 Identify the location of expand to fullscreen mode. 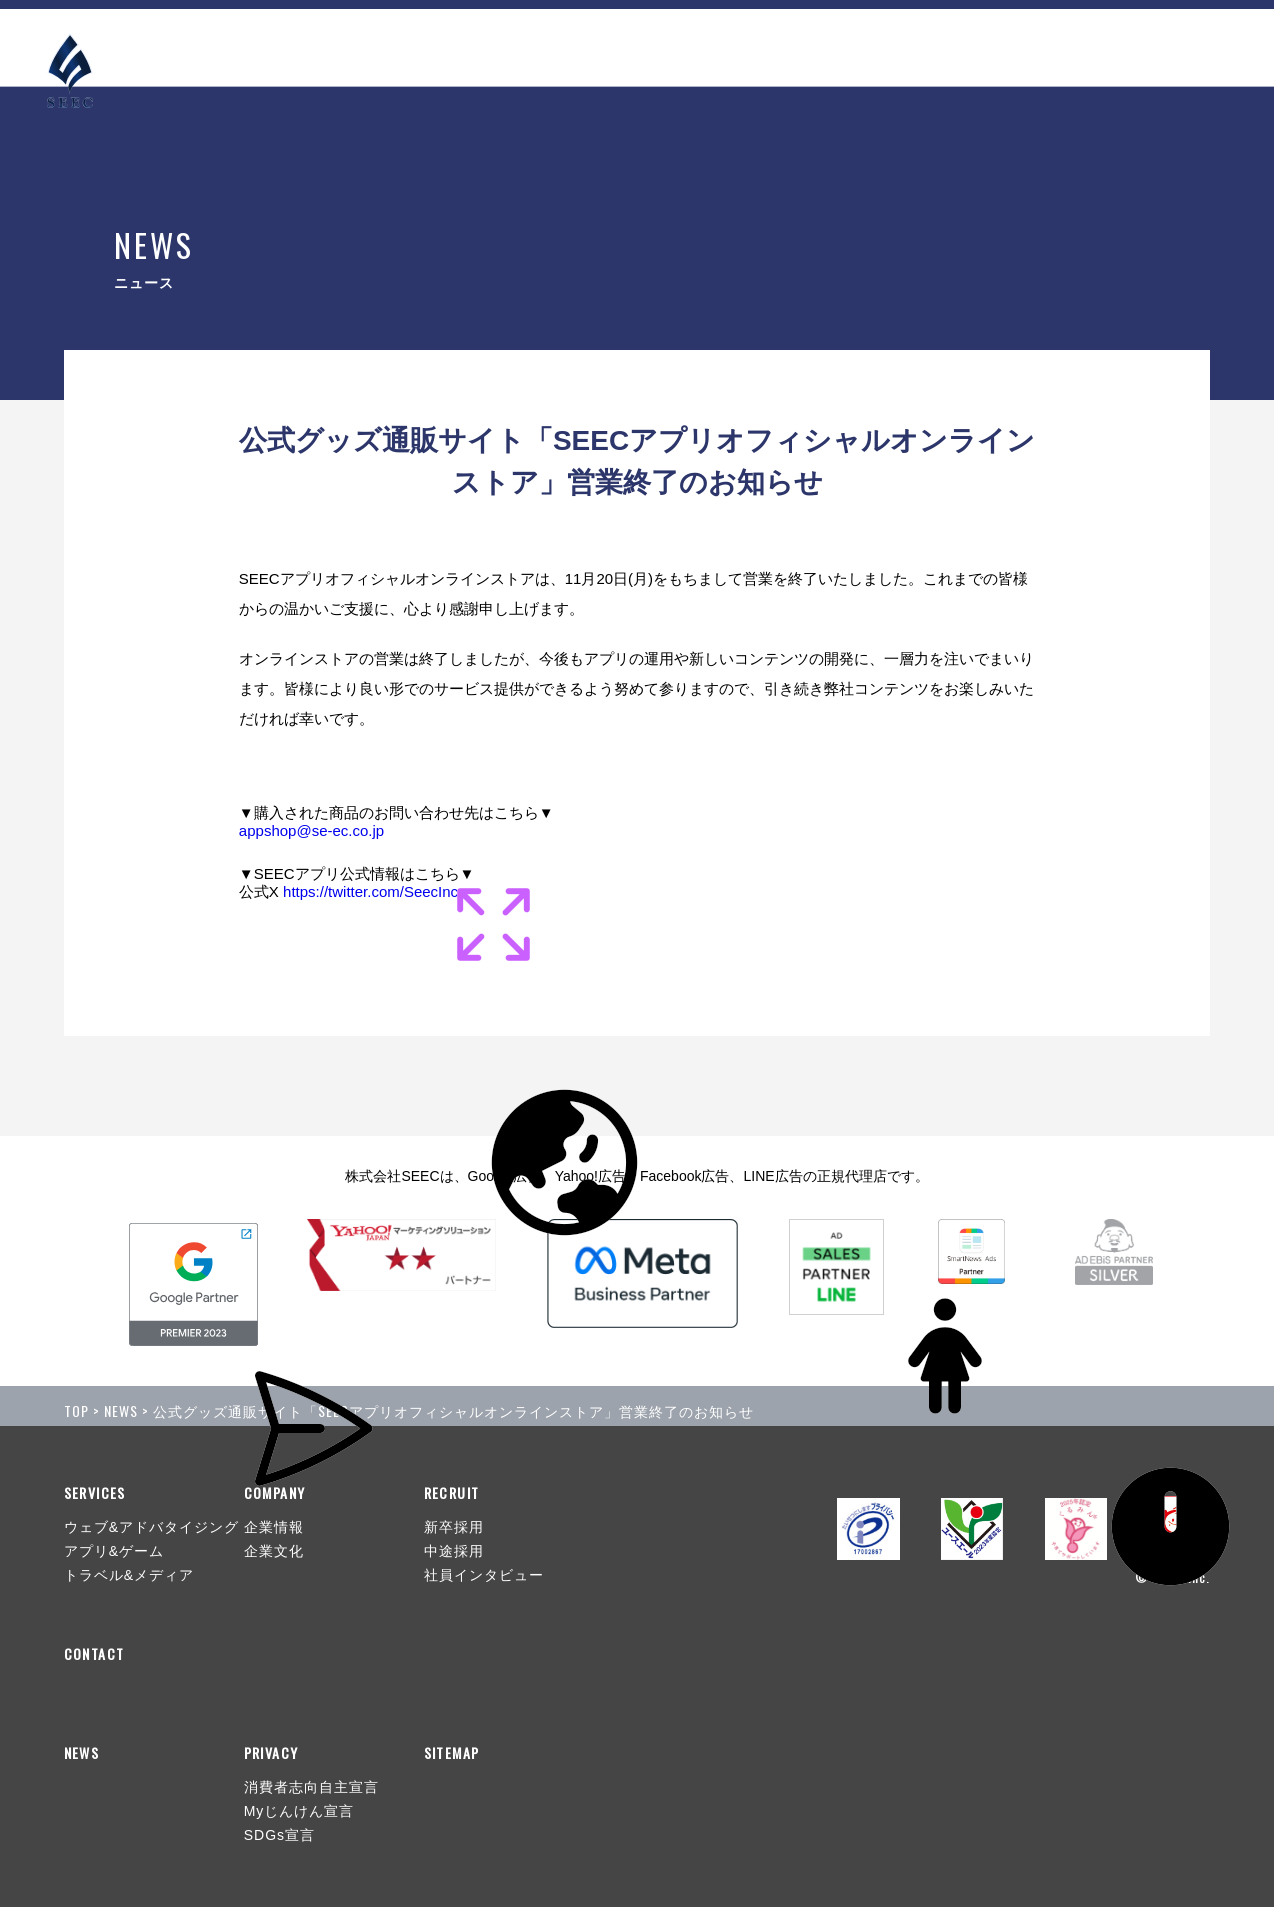
(493, 924).